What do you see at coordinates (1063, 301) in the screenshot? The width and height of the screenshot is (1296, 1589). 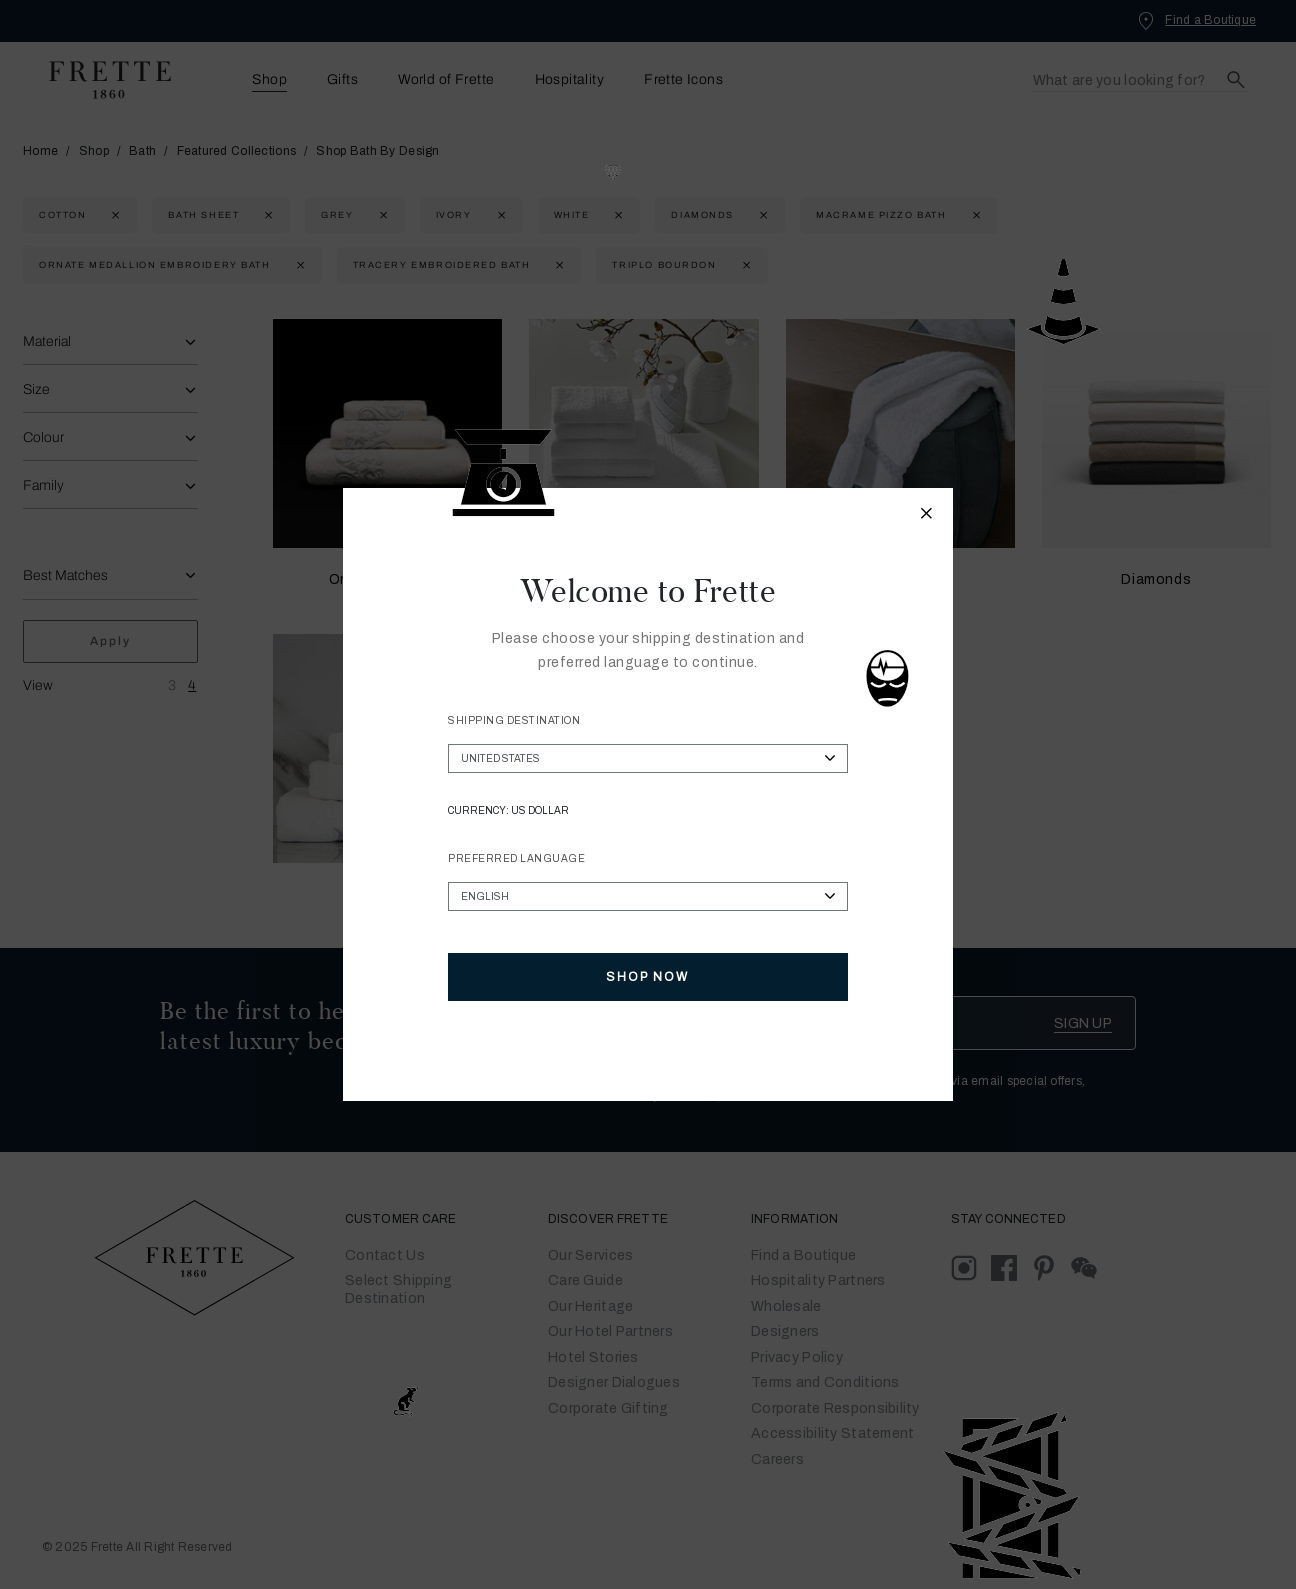 I see `indicates an area under construction or maintenance` at bounding box center [1063, 301].